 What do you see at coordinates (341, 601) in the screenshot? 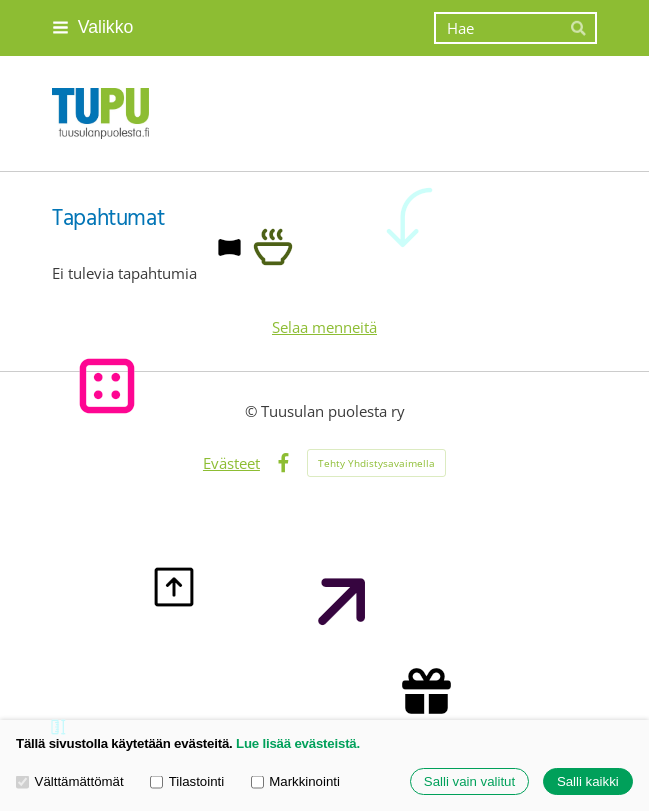
I see `open link in a new tab or window` at bounding box center [341, 601].